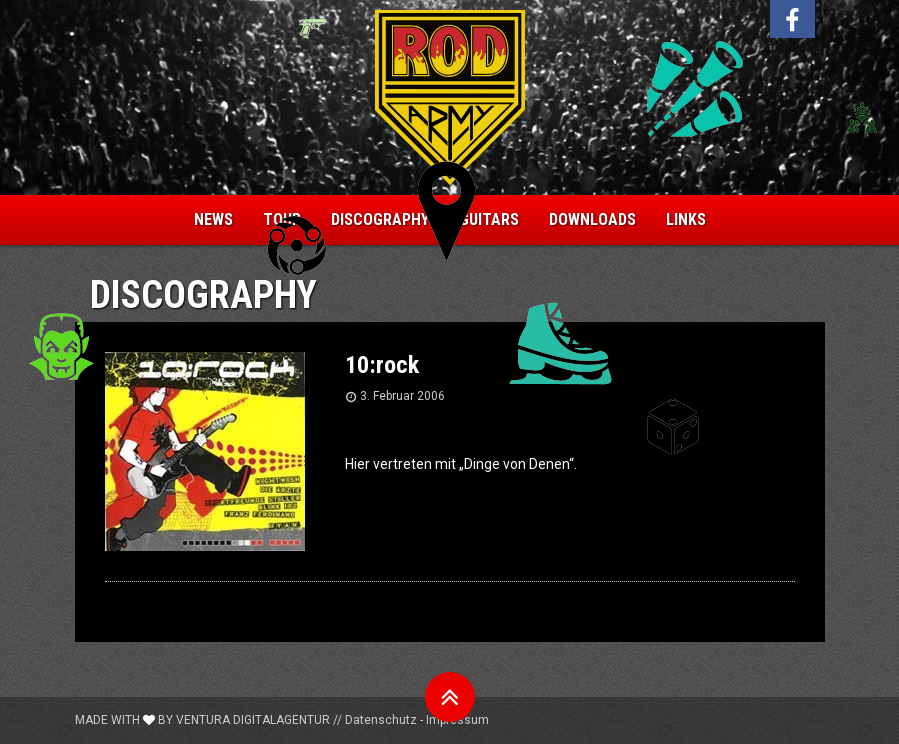 The width and height of the screenshot is (899, 744). I want to click on view current location on map, so click(446, 211).